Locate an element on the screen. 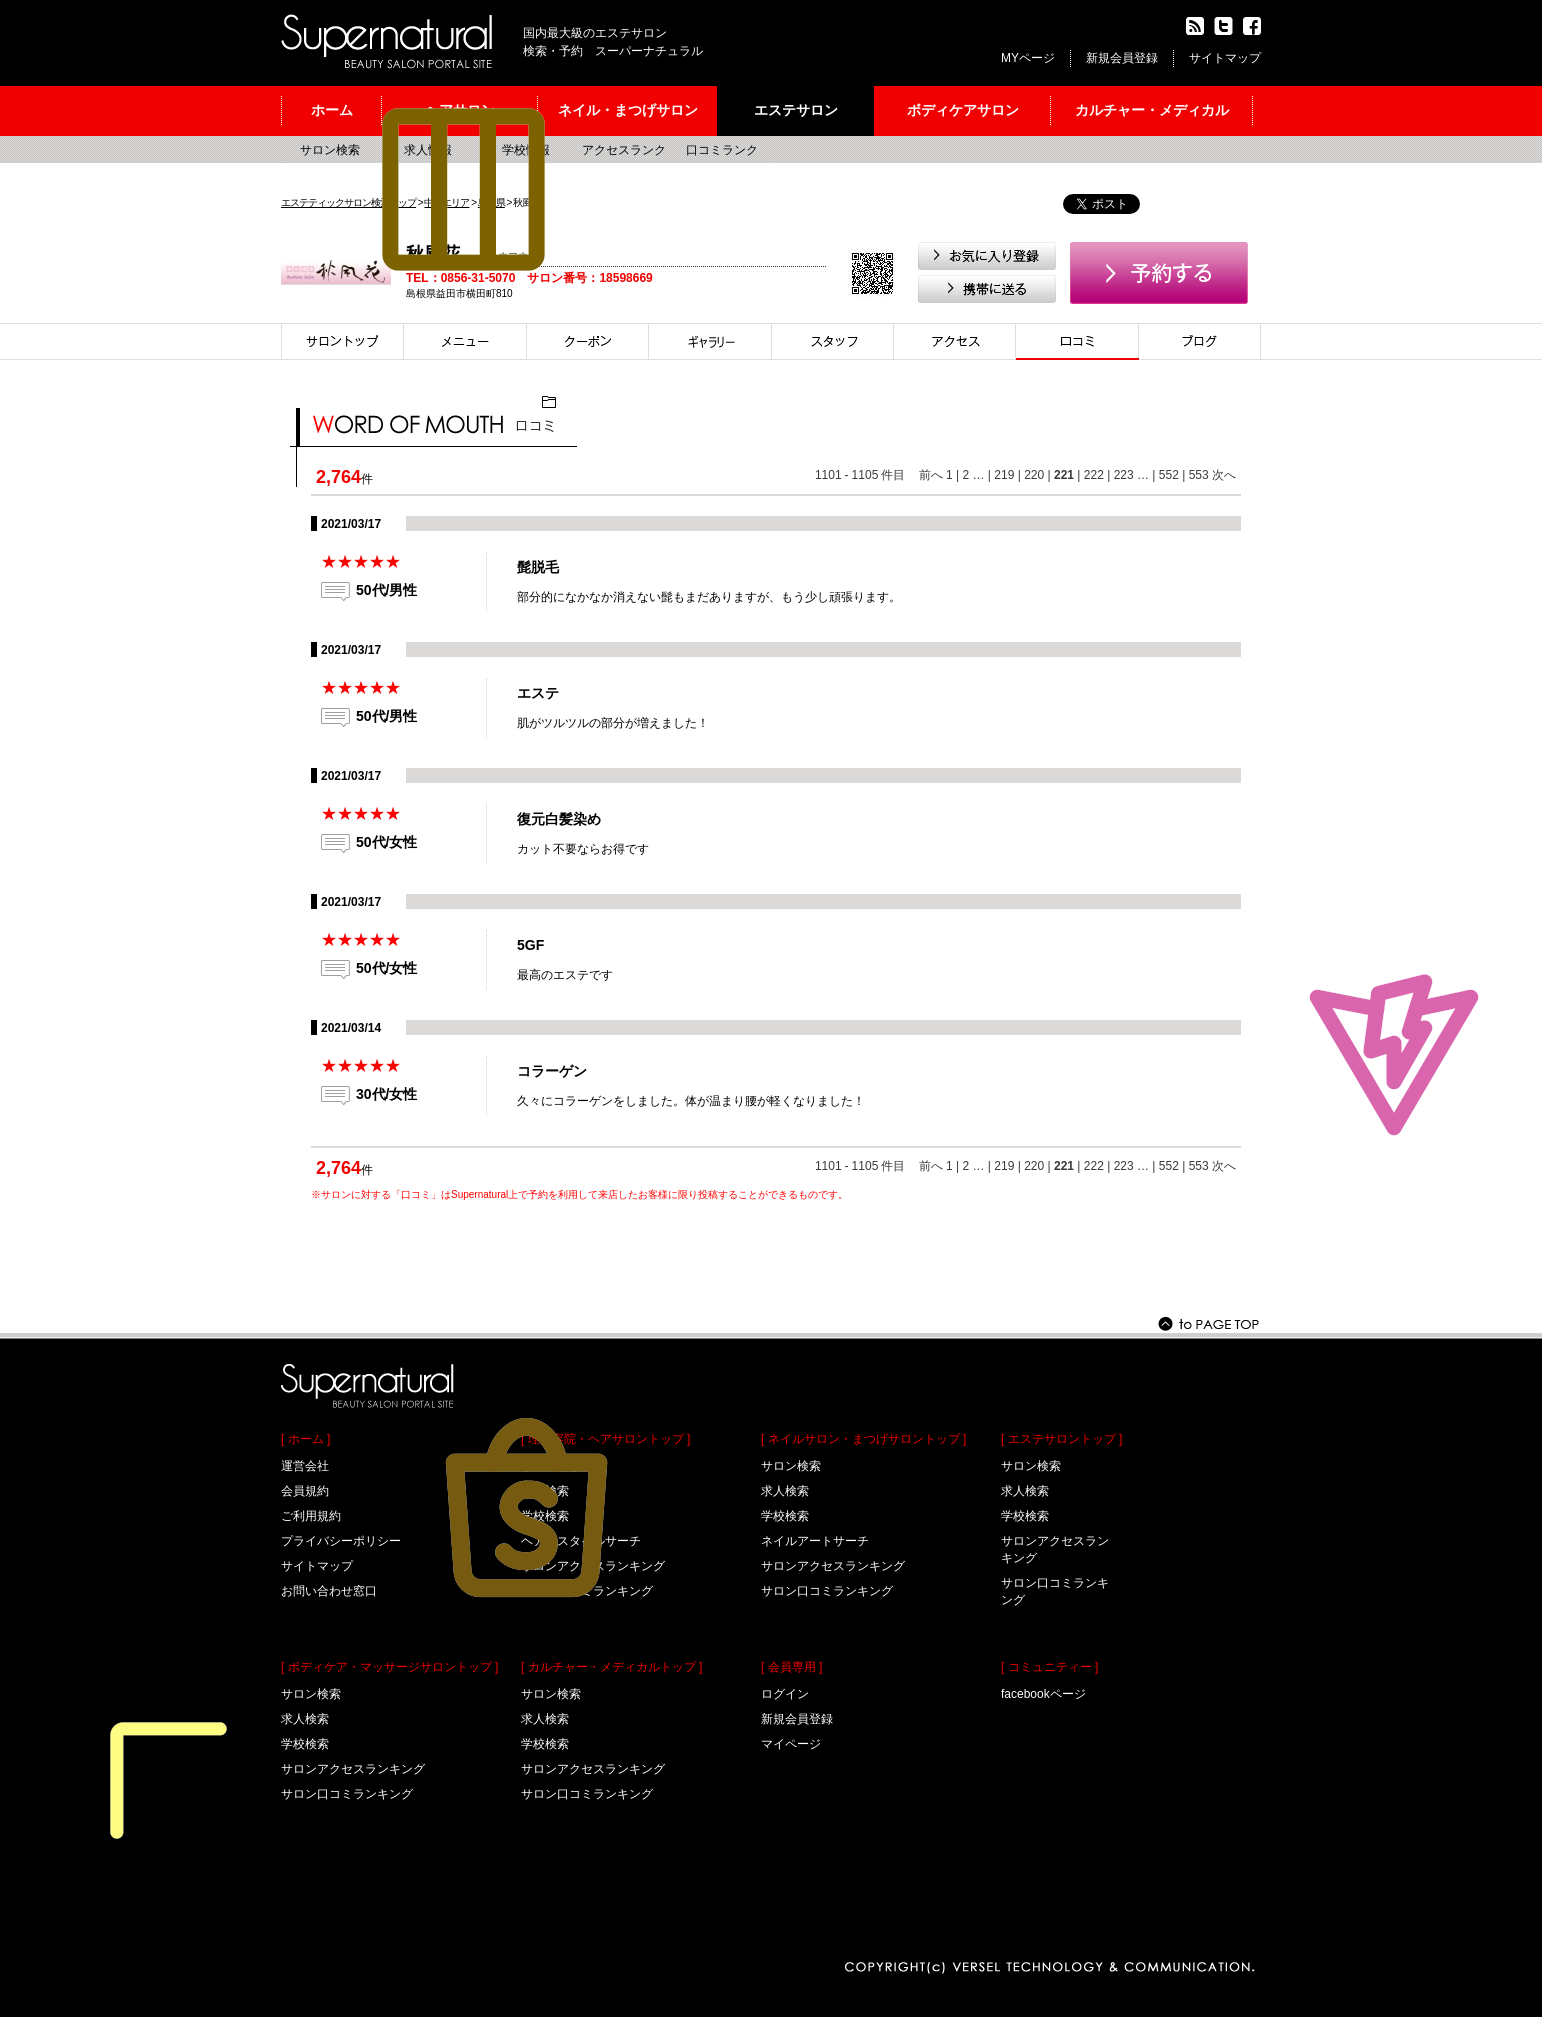 The image size is (1542, 2017). open file folder is located at coordinates (549, 402).